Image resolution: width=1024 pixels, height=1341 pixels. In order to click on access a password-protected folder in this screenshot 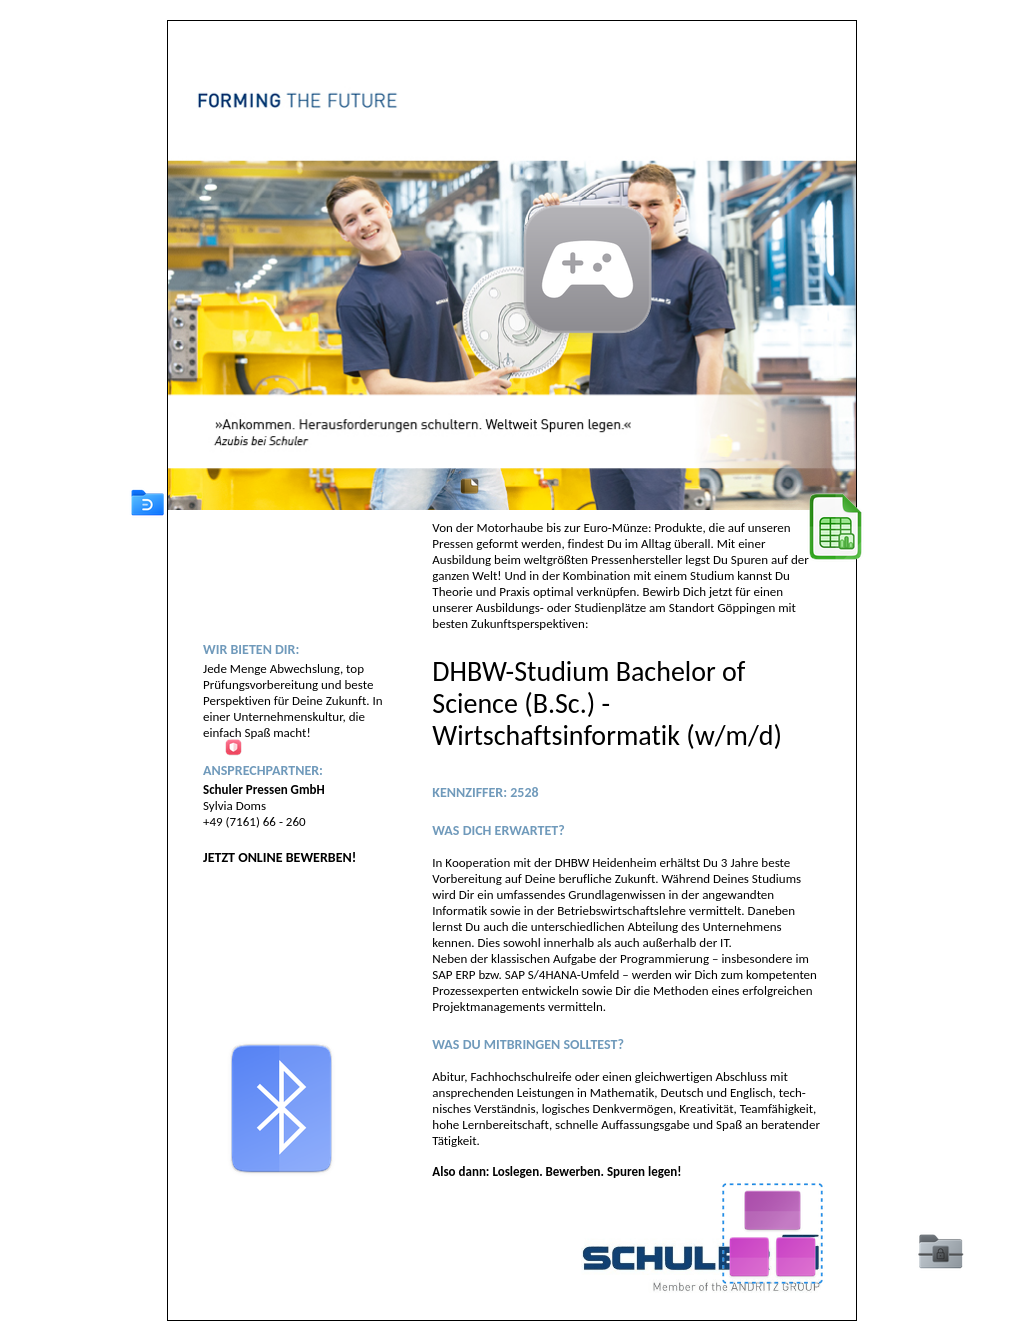, I will do `click(940, 1252)`.